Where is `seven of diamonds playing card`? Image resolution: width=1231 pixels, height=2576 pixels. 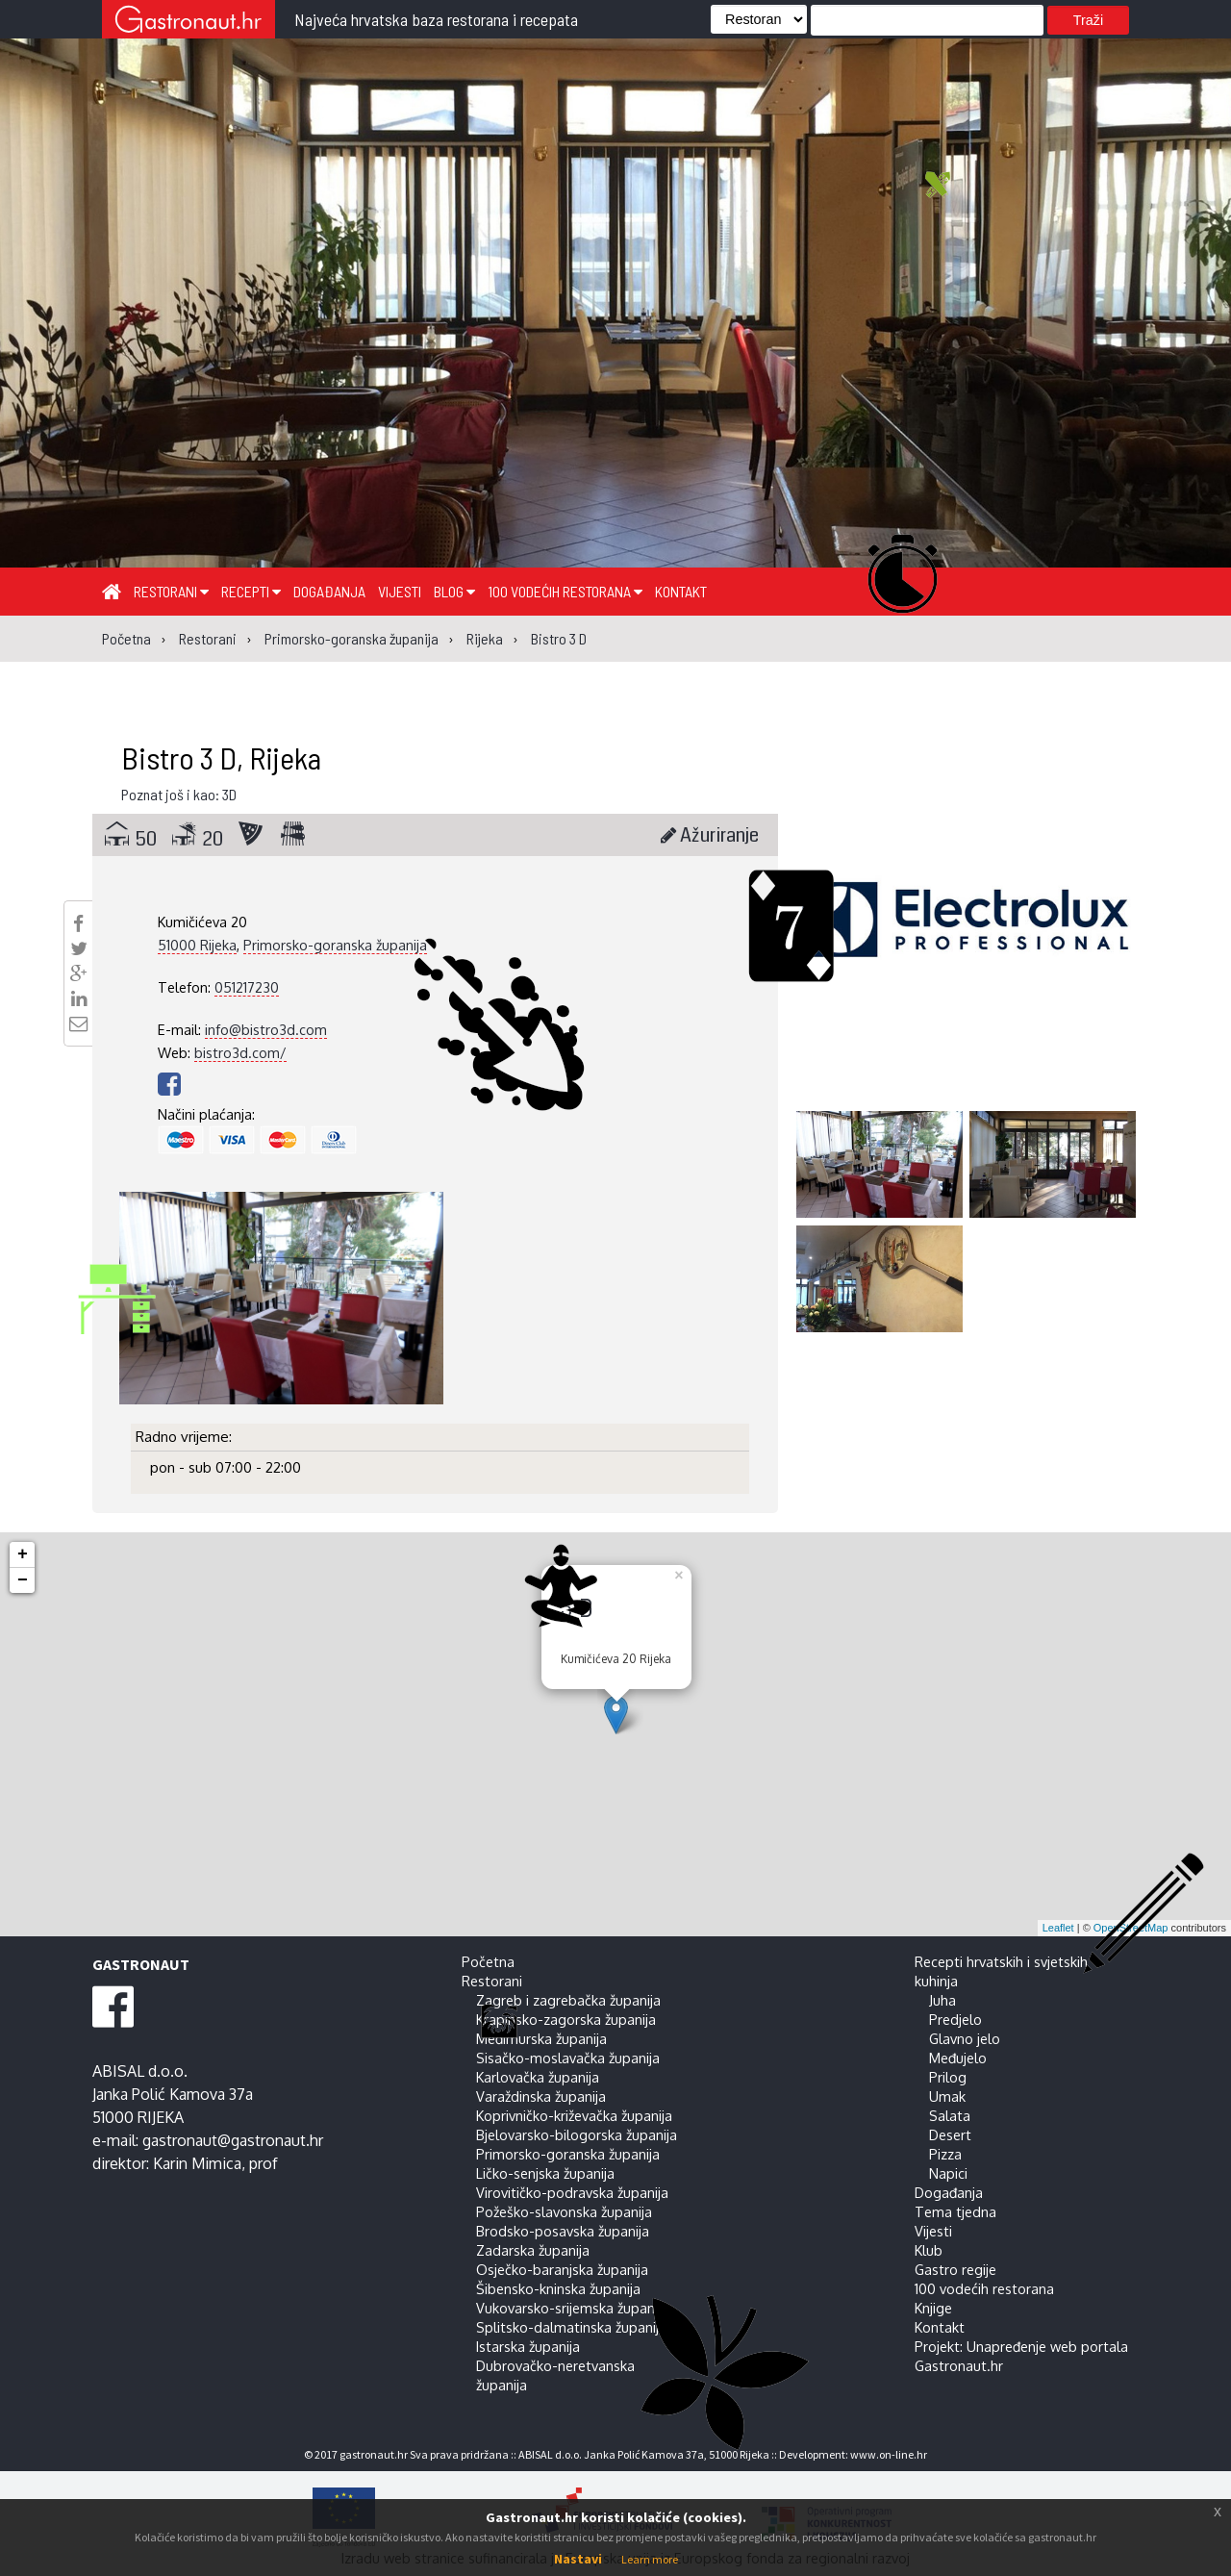
seven of diamonds playing card is located at coordinates (791, 925).